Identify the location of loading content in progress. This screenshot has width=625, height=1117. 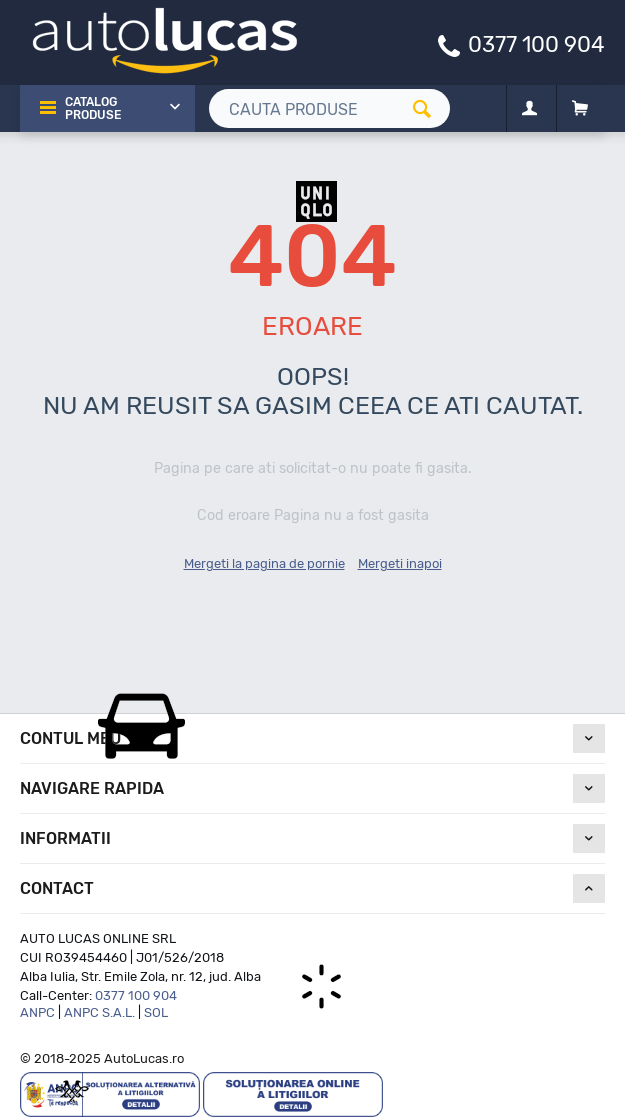
(321, 986).